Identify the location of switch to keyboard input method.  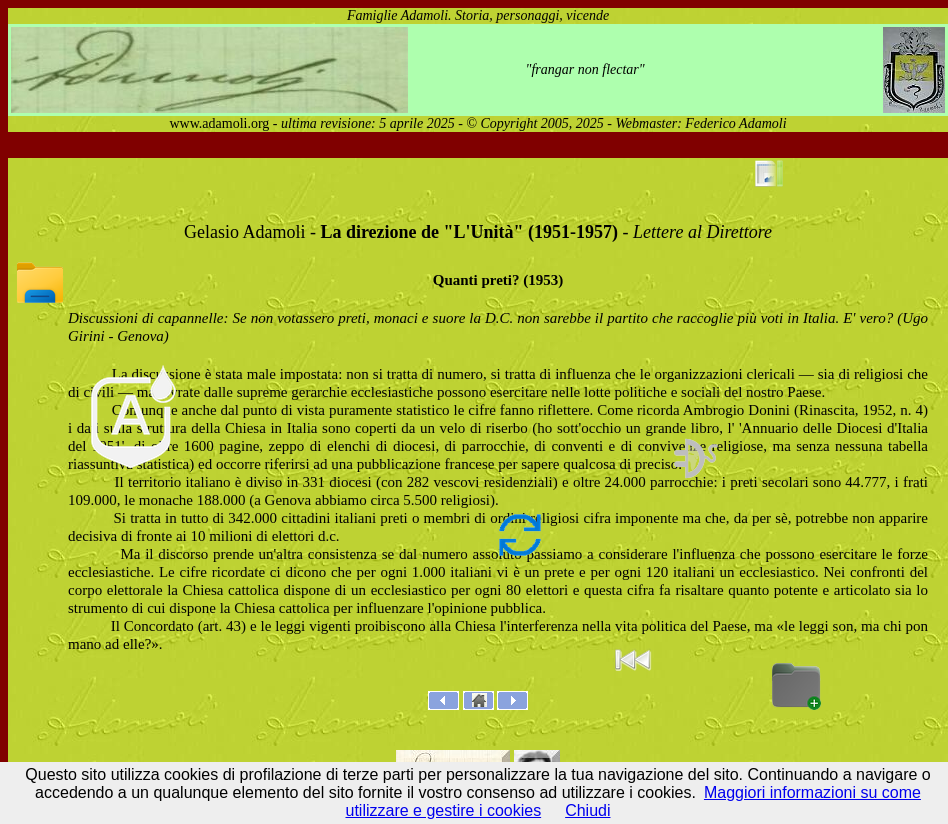
(133, 416).